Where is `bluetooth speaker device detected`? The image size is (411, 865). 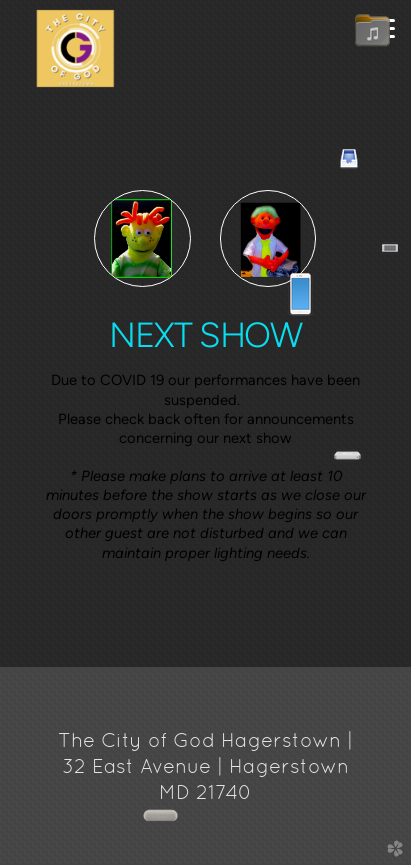 bluetooth speaker device detected is located at coordinates (160, 815).